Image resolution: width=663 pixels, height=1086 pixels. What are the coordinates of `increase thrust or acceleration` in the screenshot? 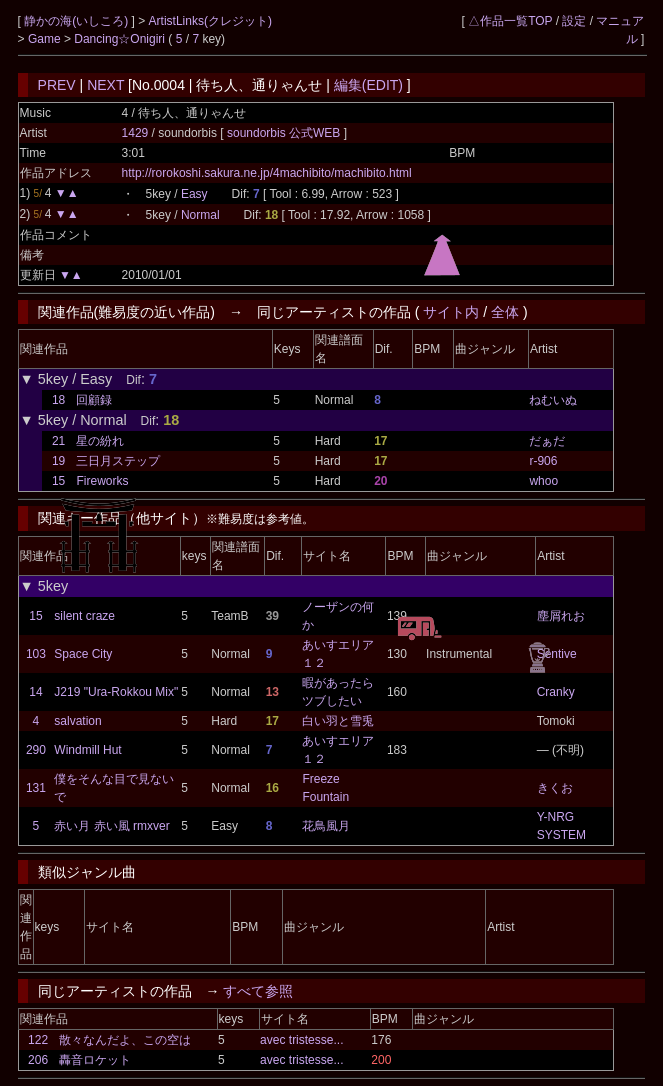 It's located at (442, 255).